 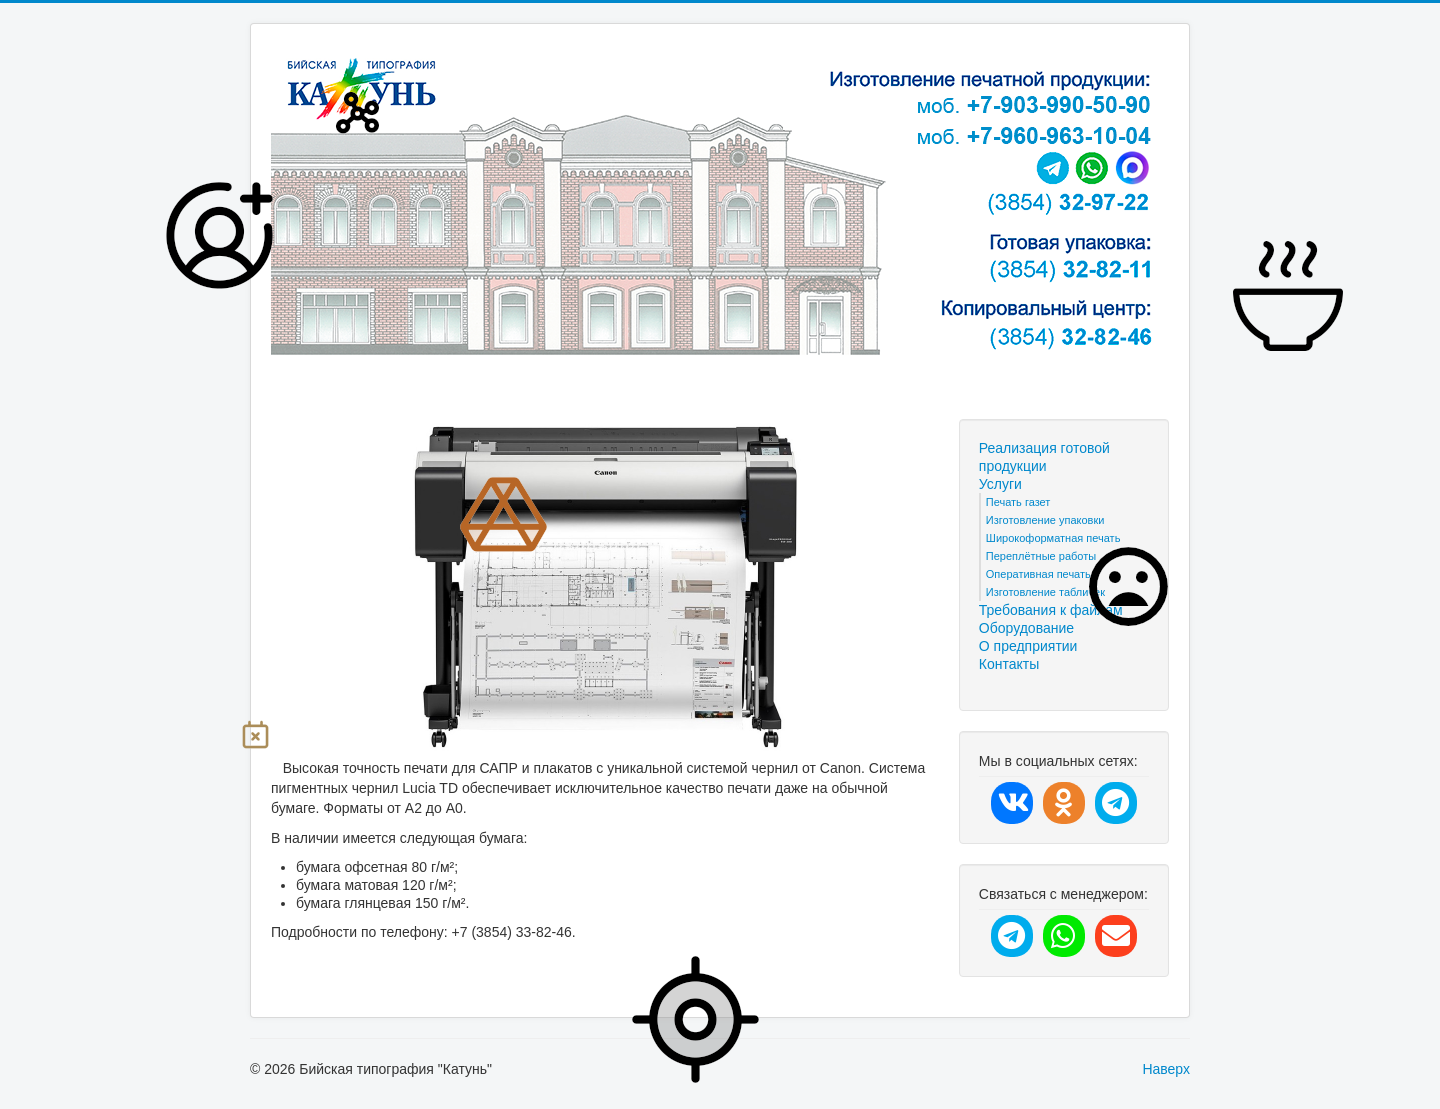 What do you see at coordinates (255, 735) in the screenshot?
I see `cancel or remove a scheduled event` at bounding box center [255, 735].